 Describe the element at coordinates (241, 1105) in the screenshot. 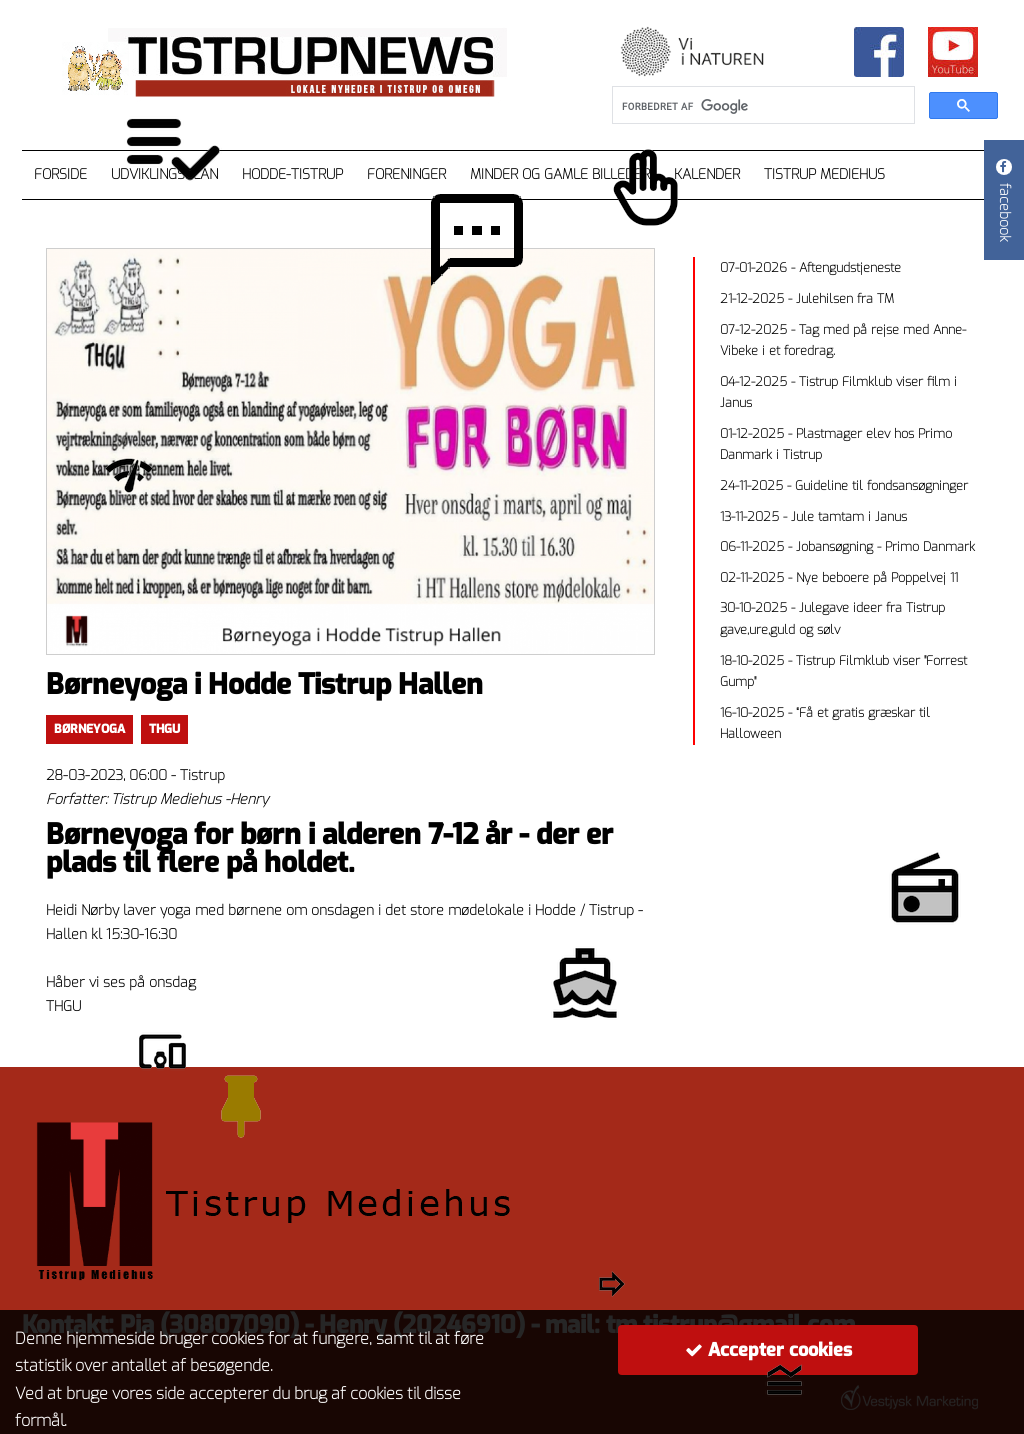

I see `pinned item or content` at that location.